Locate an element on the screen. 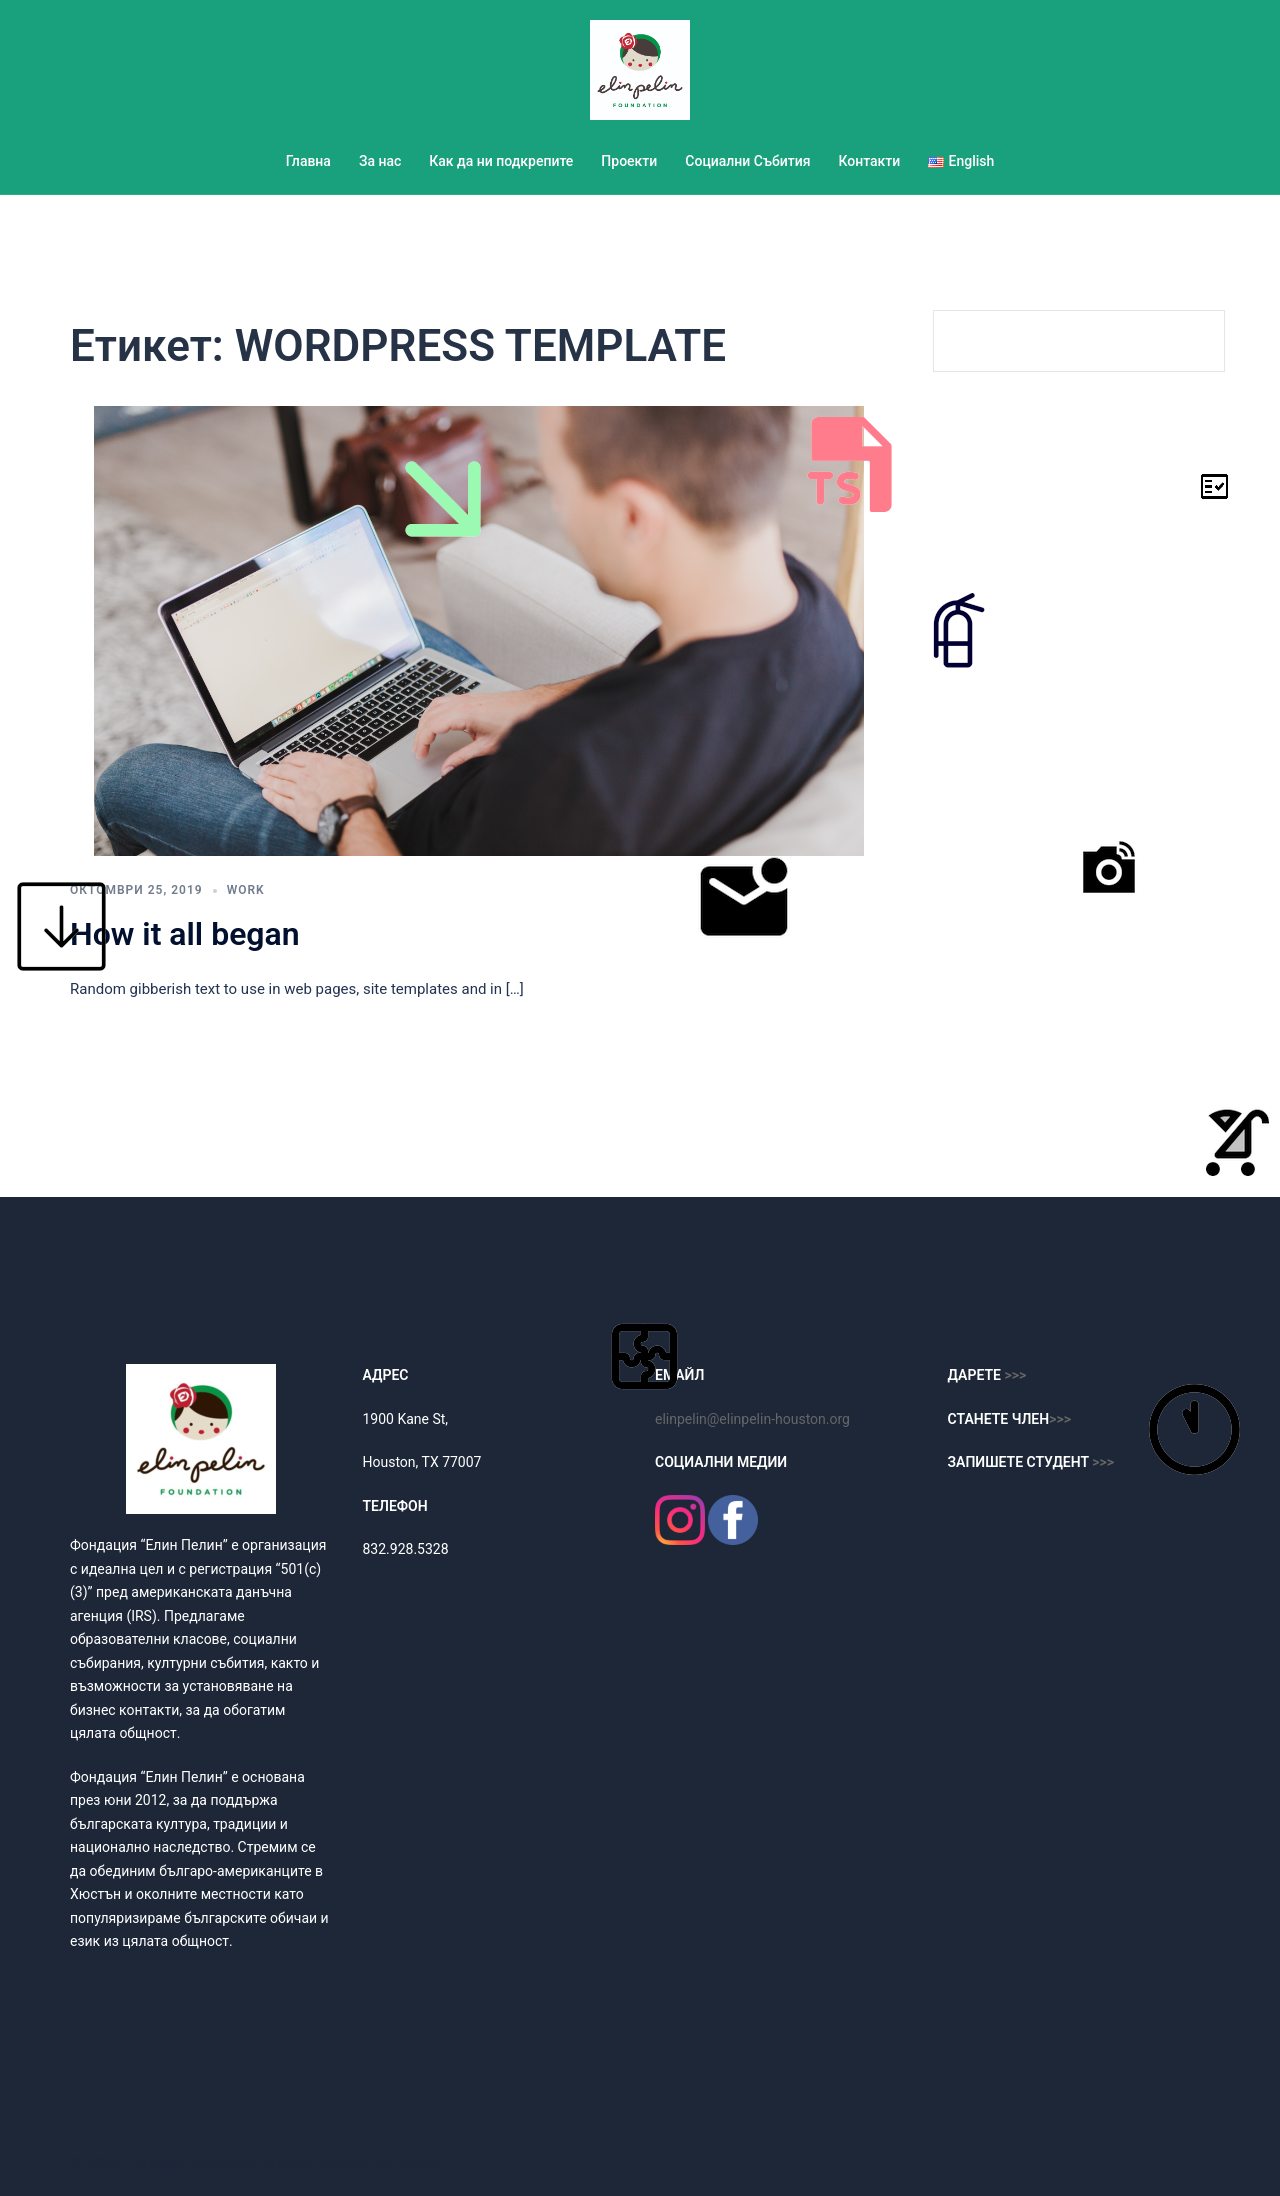 The height and width of the screenshot is (2196, 1280). indicates 11 o'clock time is located at coordinates (1194, 1429).